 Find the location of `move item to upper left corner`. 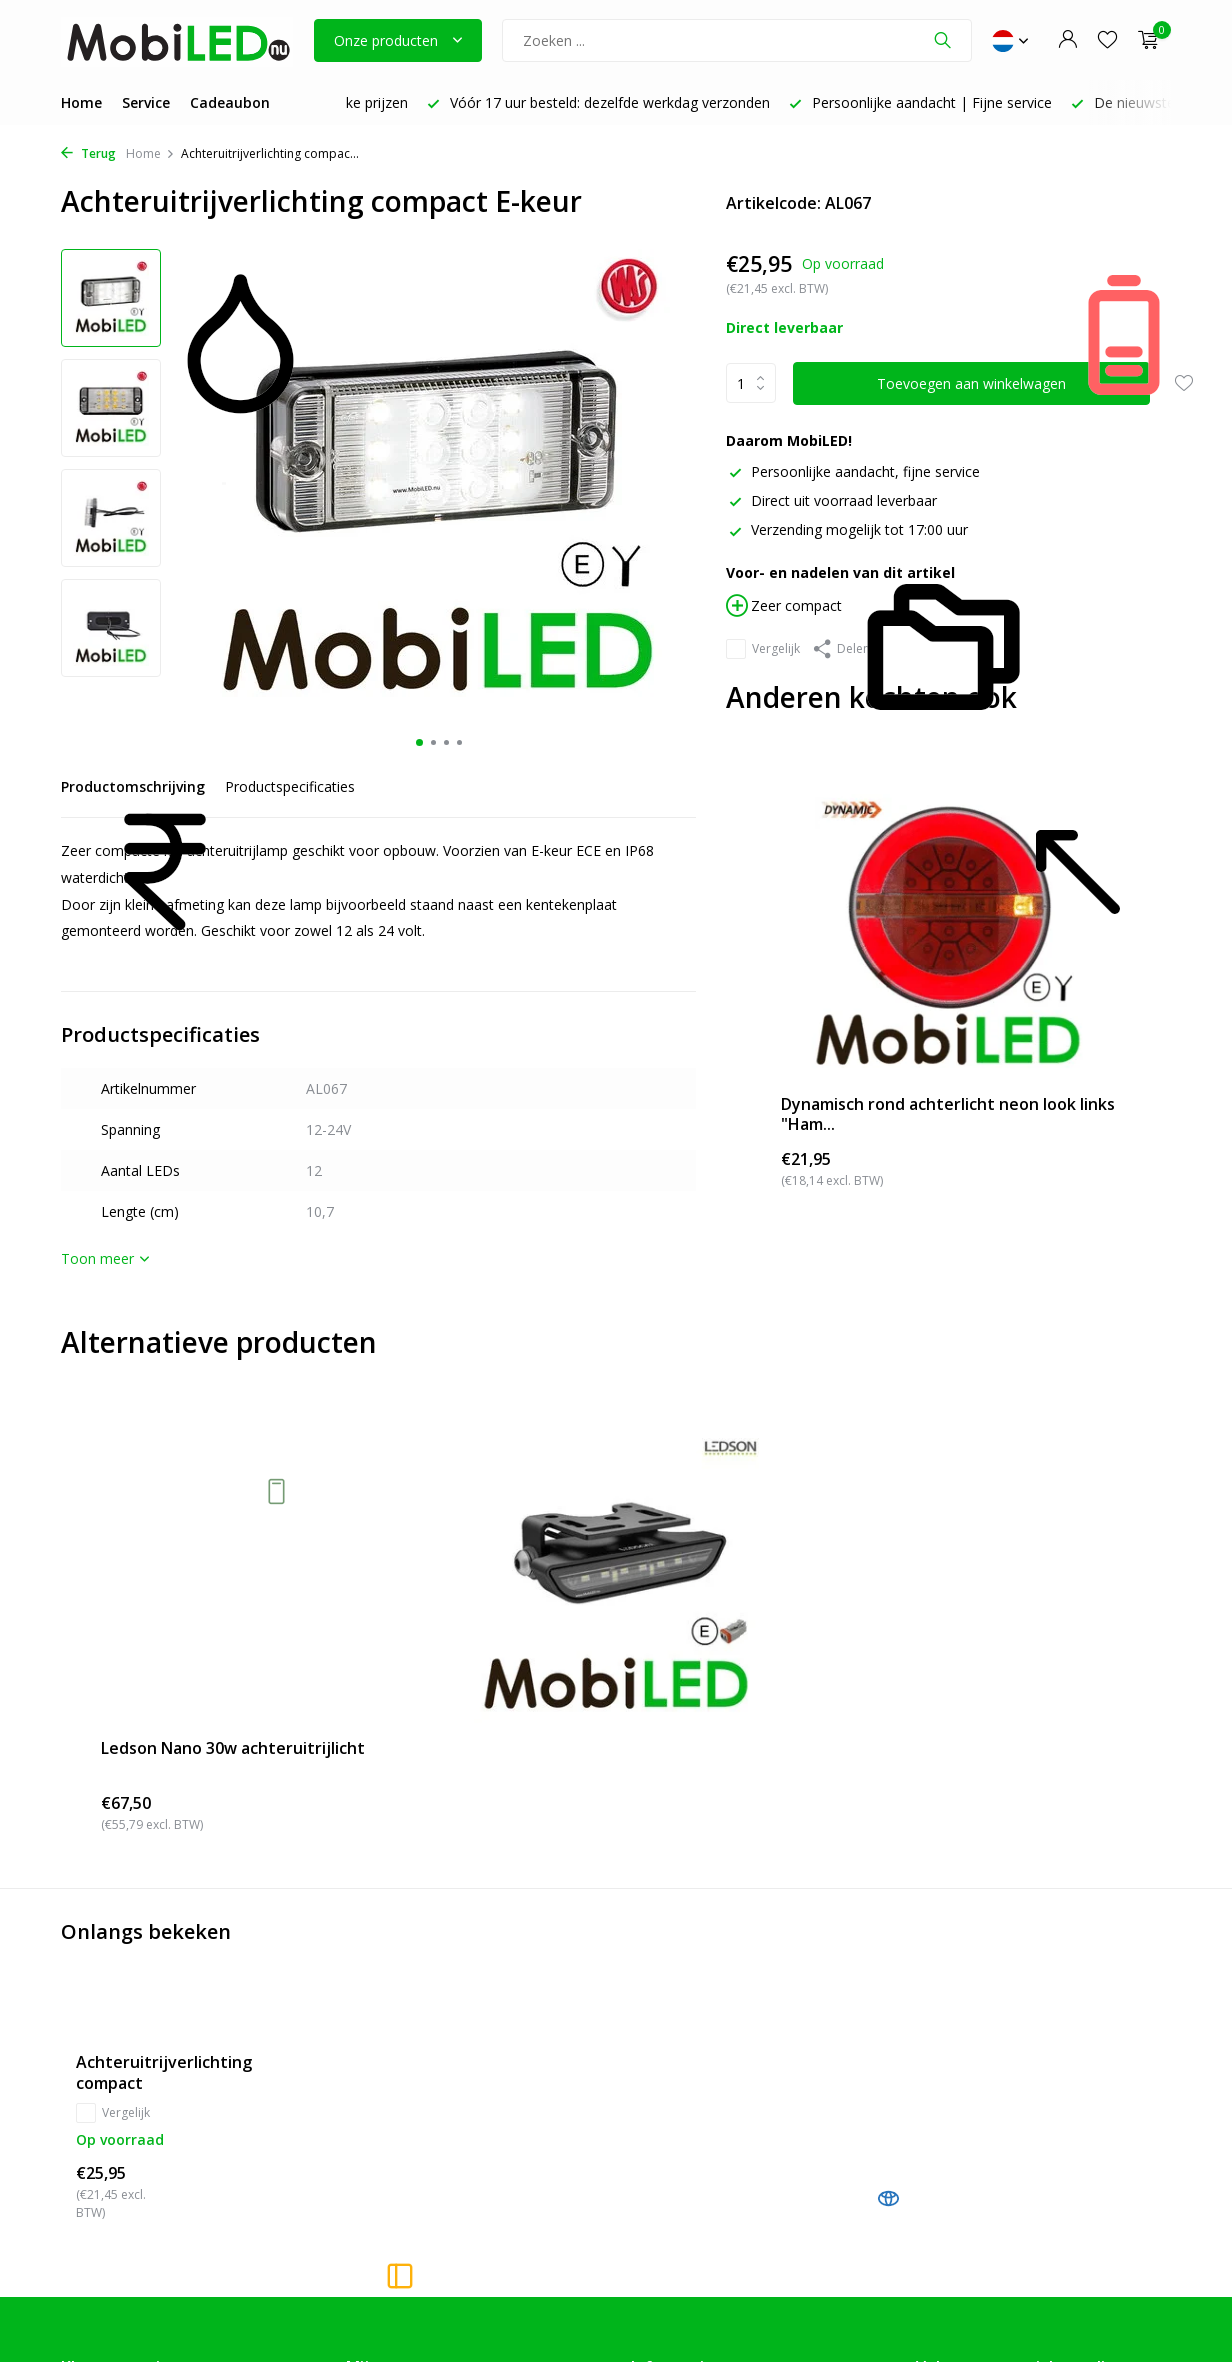

move item to upper left corner is located at coordinates (1078, 872).